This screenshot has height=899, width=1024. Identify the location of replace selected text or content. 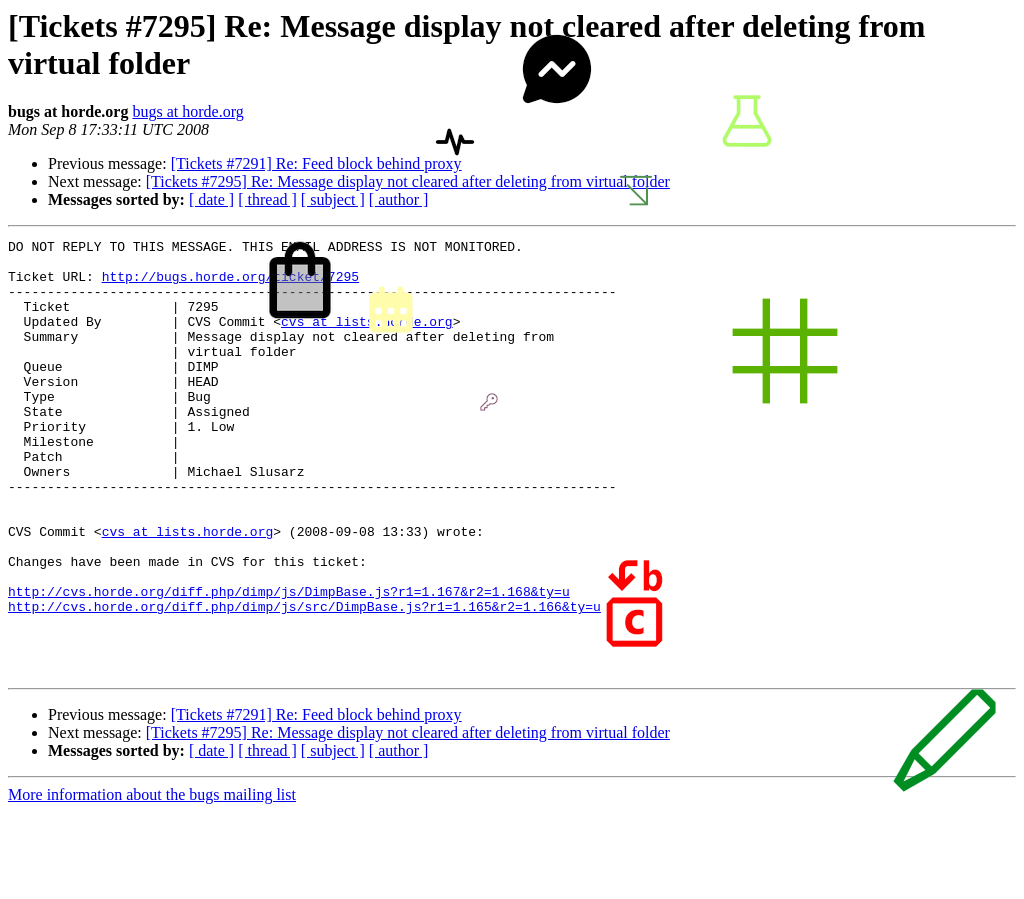
(637, 603).